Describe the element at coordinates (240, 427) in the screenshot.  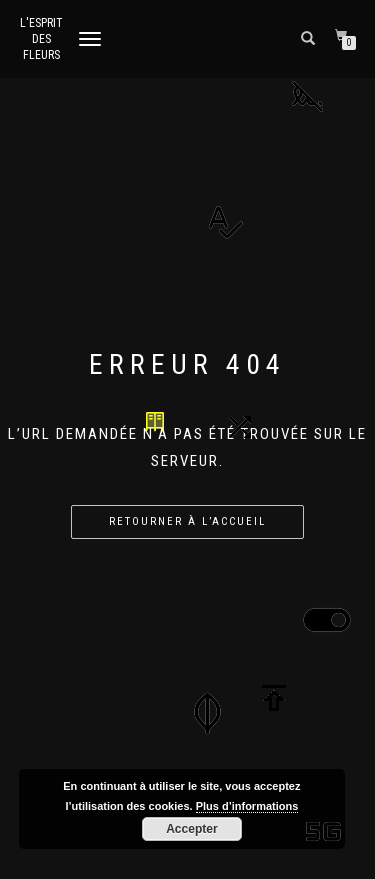
I see `shuffle playlist or queue order` at that location.